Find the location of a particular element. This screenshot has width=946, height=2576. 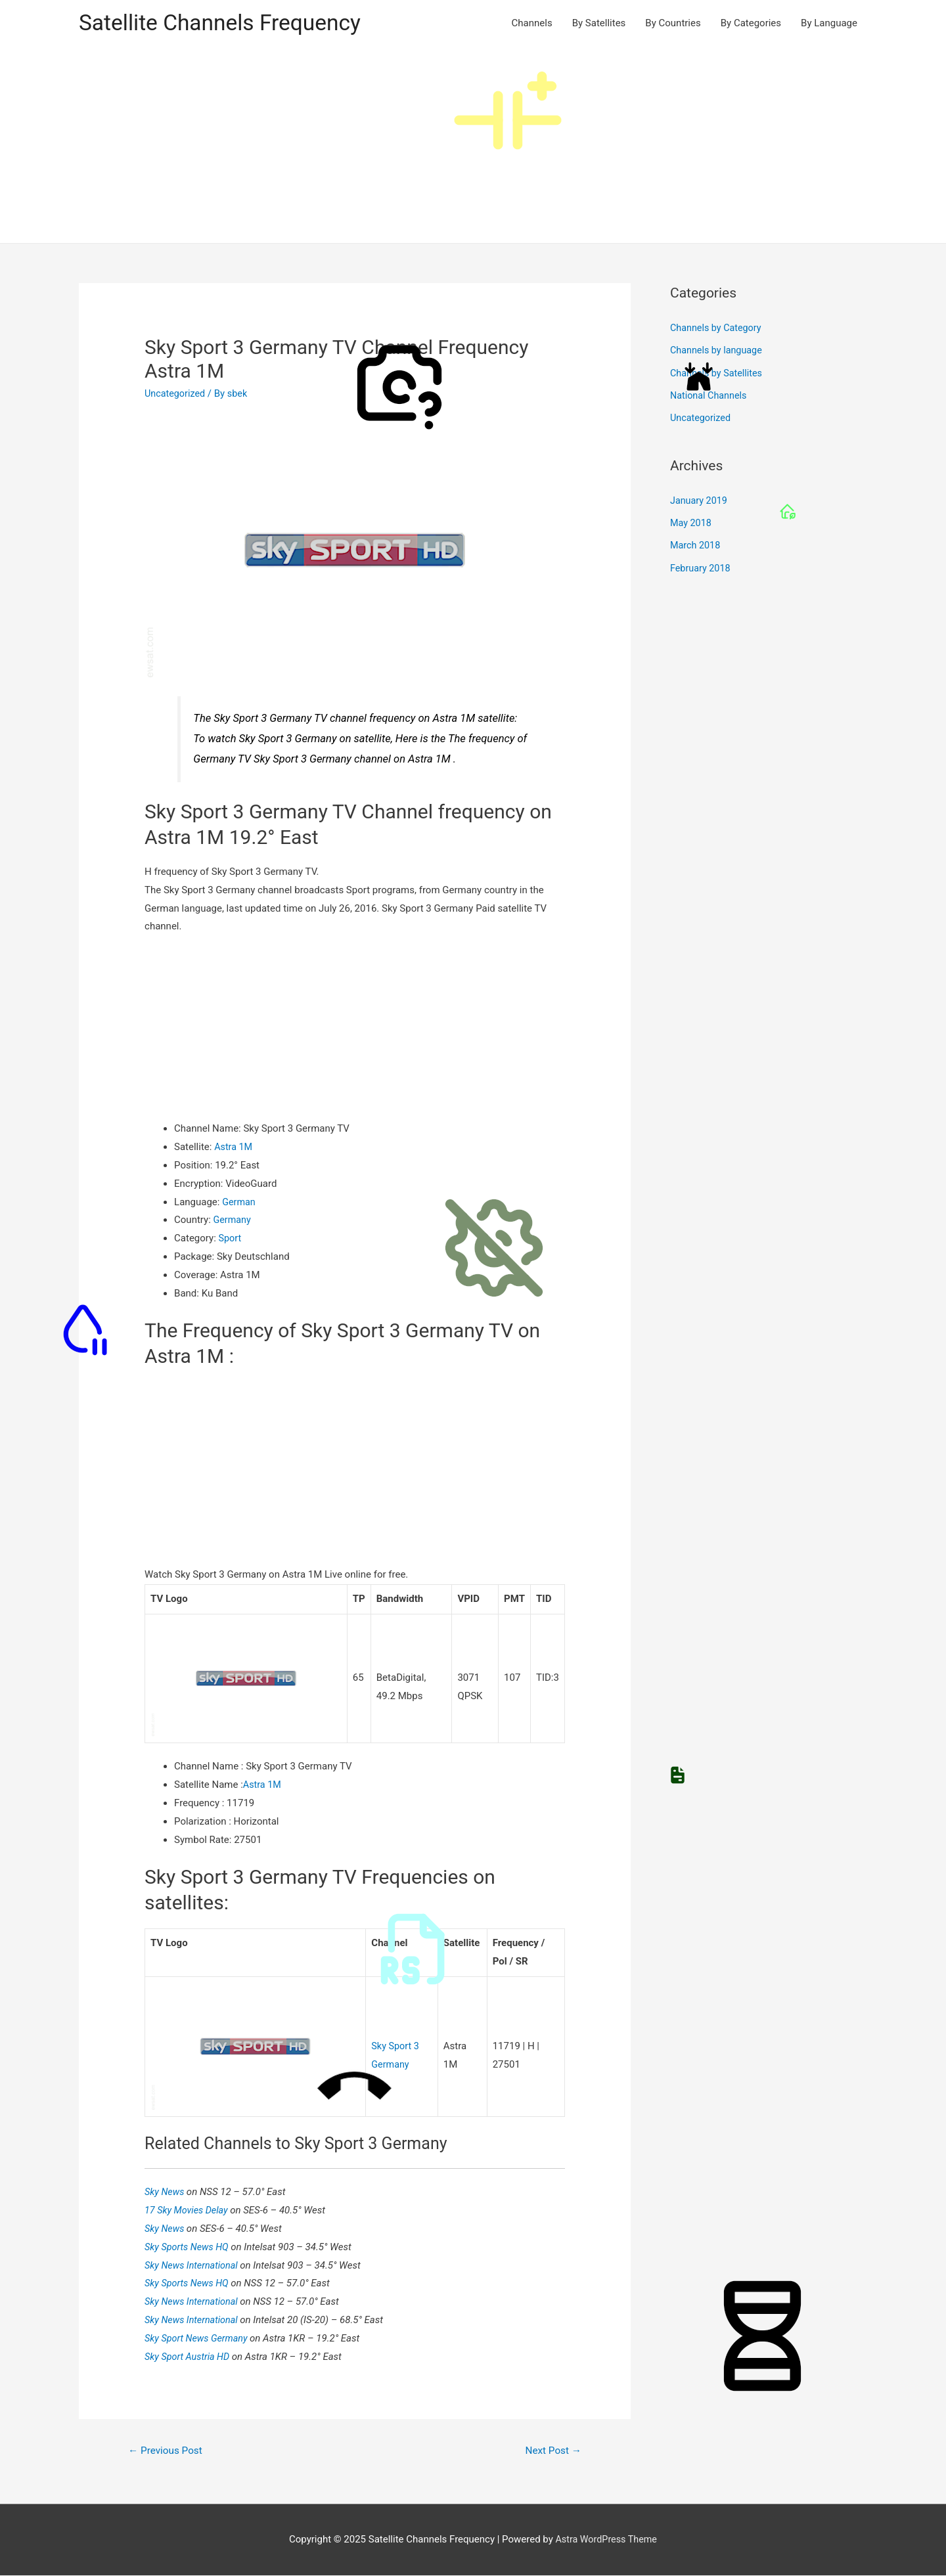

camera help or troubleshooting is located at coordinates (399, 383).